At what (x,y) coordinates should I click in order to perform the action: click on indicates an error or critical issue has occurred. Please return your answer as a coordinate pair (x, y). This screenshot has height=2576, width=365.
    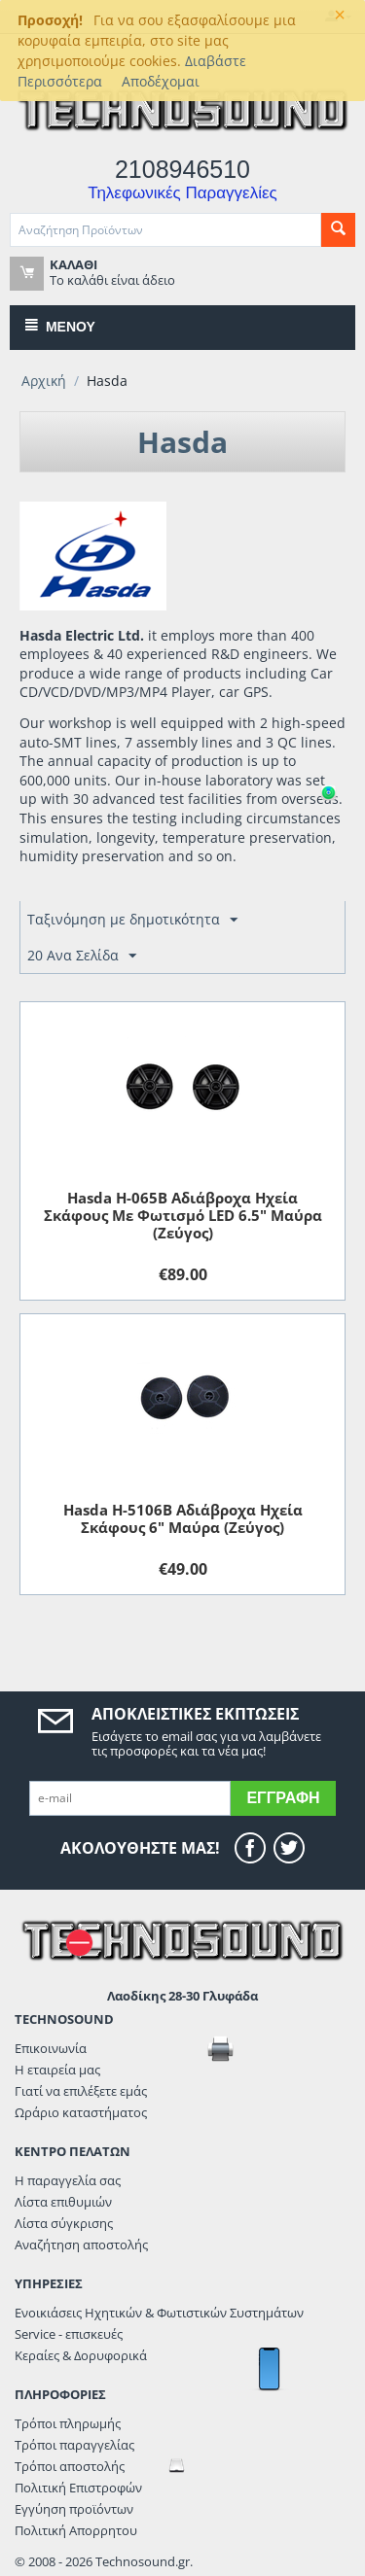
    Looking at the image, I should click on (79, 1942).